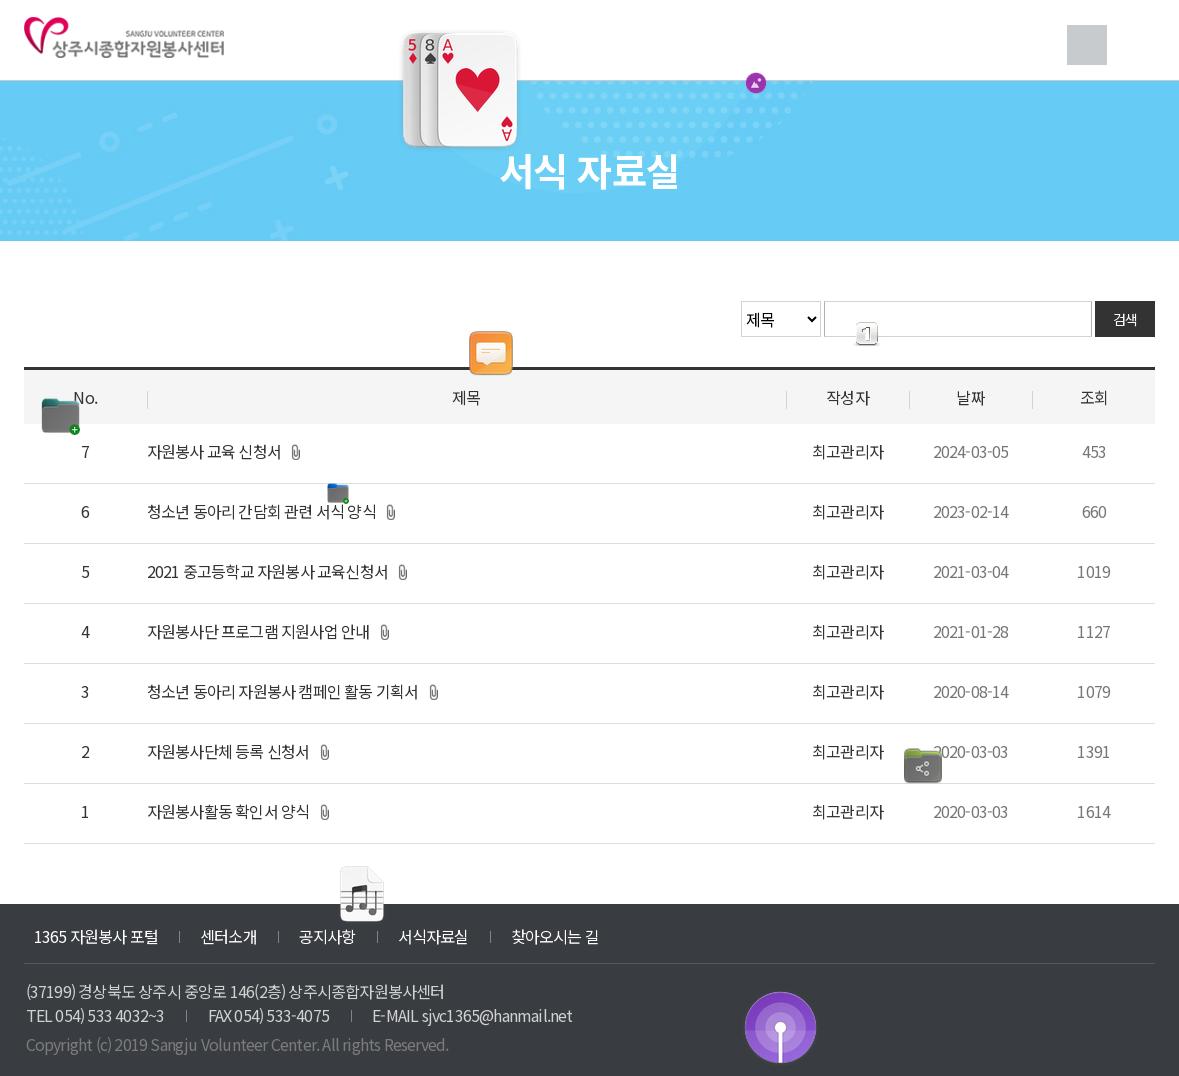 The width and height of the screenshot is (1179, 1076). I want to click on open solitaire card game, so click(460, 90).